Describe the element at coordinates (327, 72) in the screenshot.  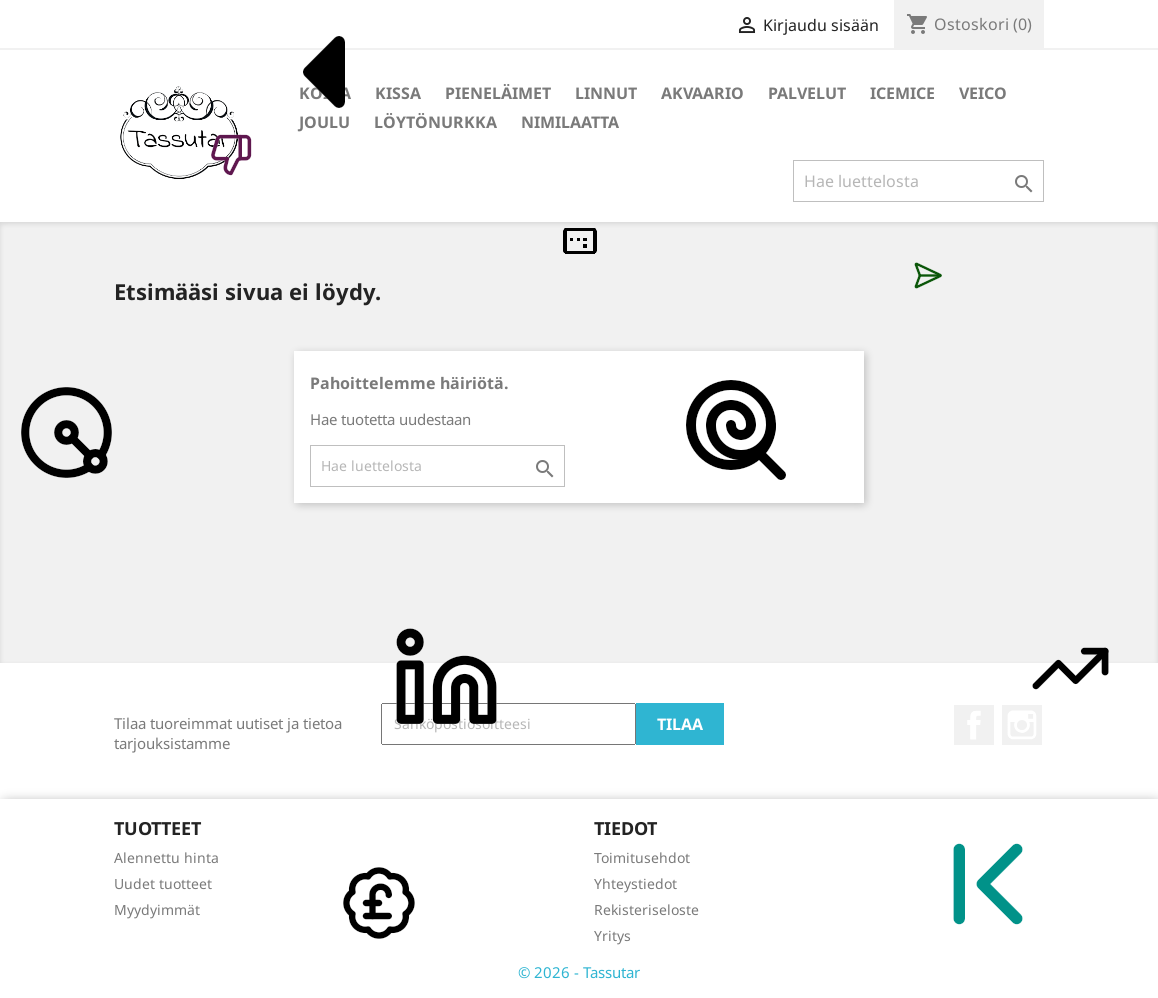
I see `go back to the previous screen` at that location.